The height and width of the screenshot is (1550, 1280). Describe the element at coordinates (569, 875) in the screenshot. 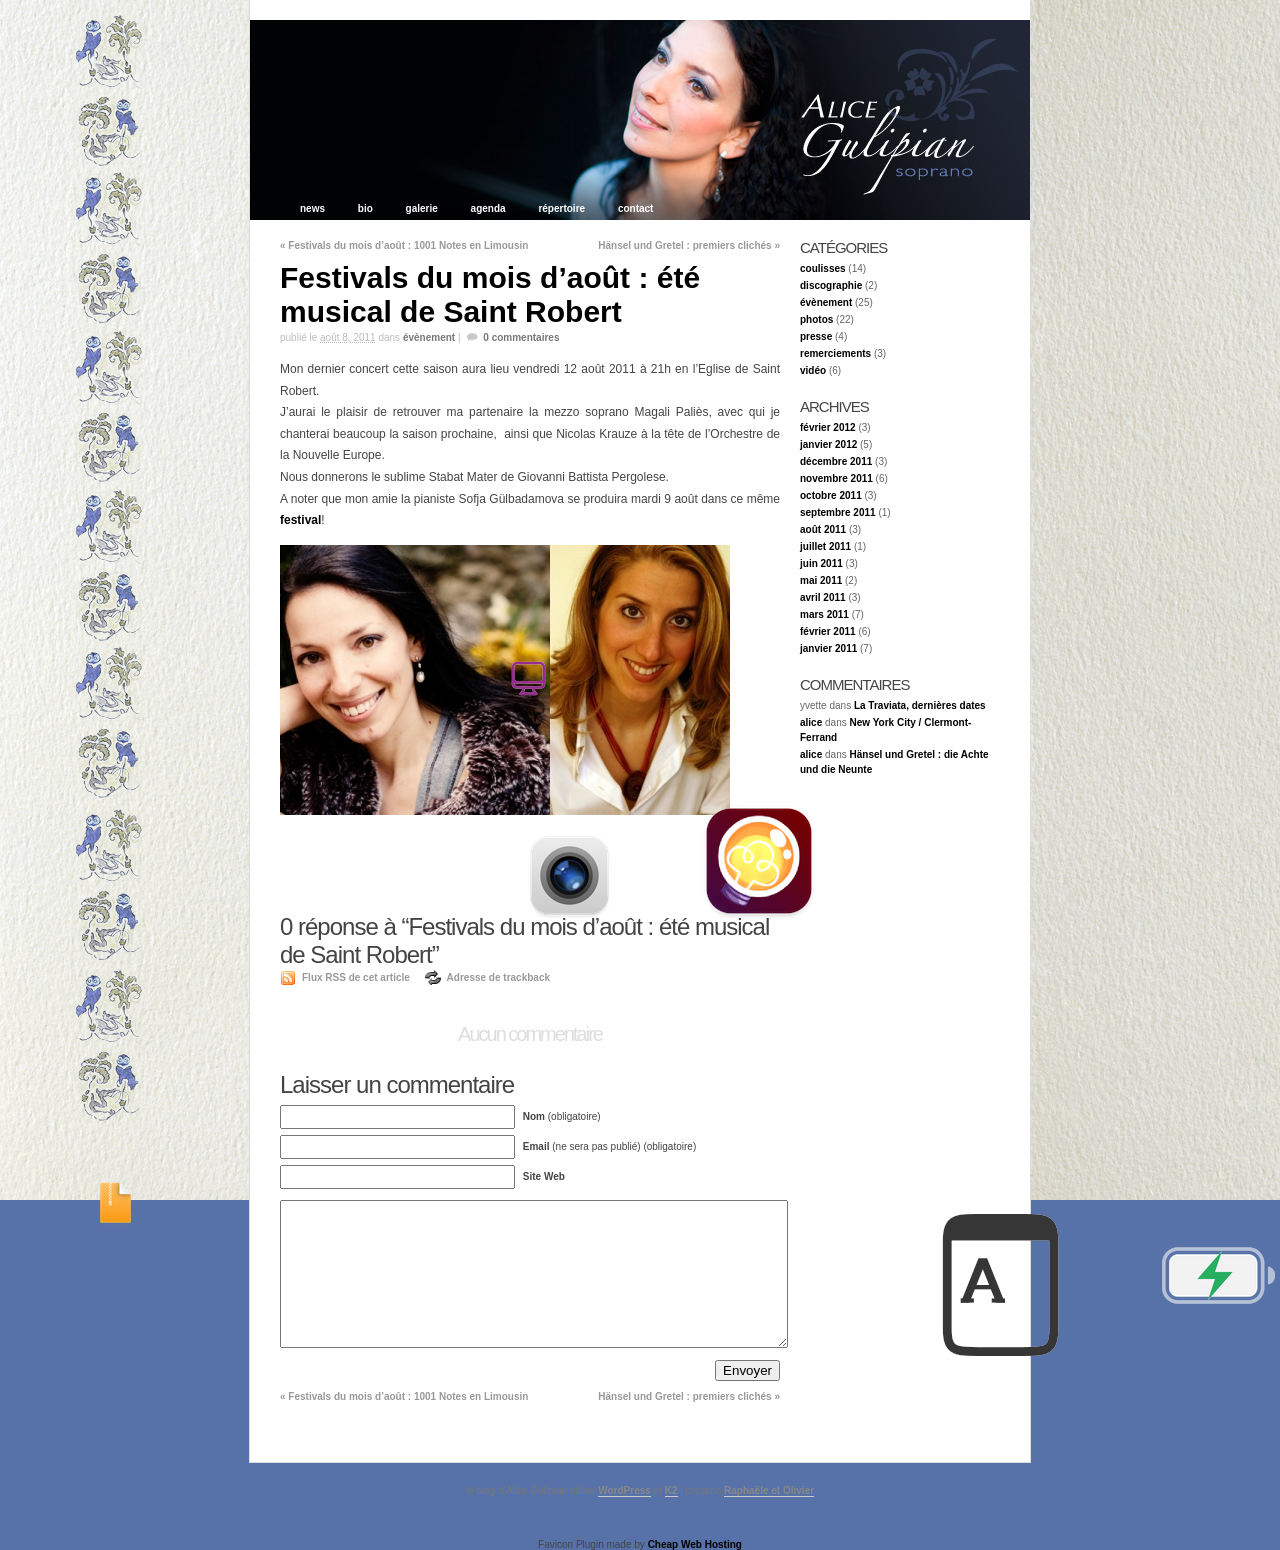

I see `open camera app` at that location.